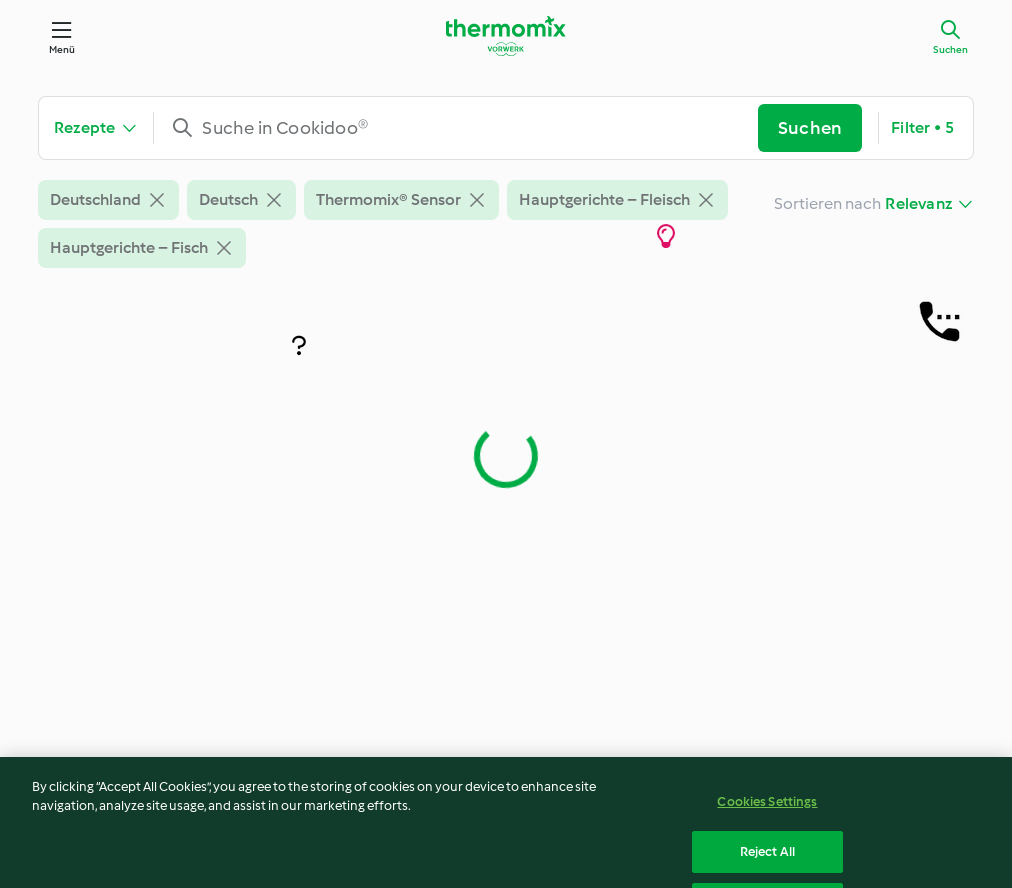  Describe the element at coordinates (939, 321) in the screenshot. I see `access phone or call settings` at that location.